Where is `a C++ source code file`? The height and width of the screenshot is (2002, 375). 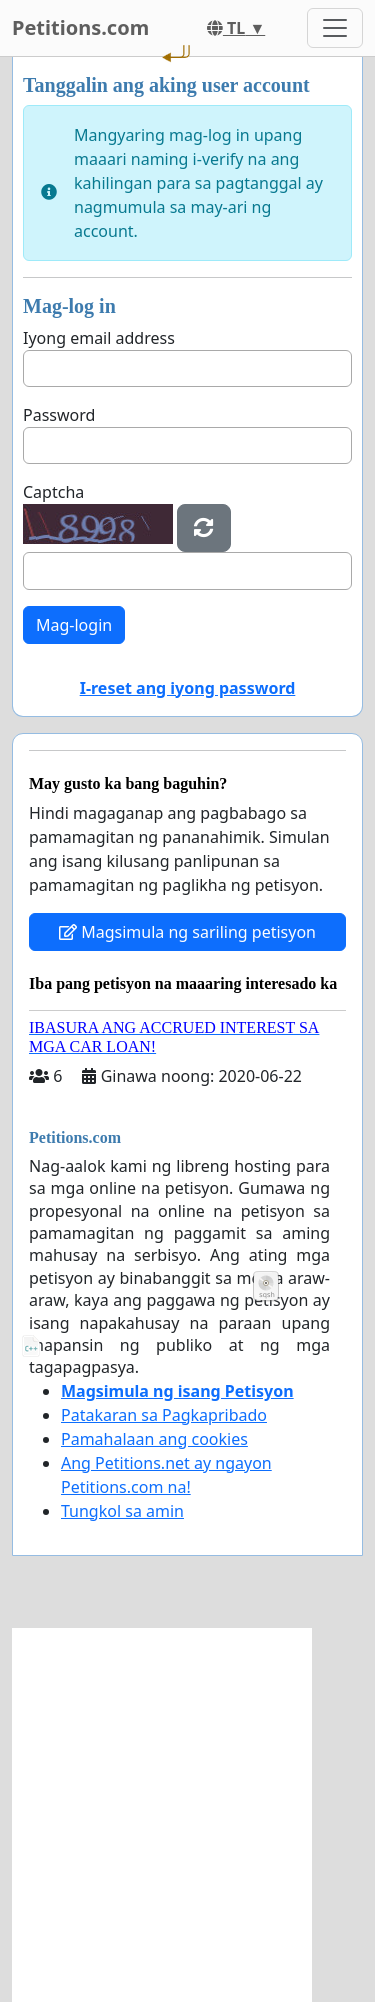 a C++ source code file is located at coordinates (31, 1346).